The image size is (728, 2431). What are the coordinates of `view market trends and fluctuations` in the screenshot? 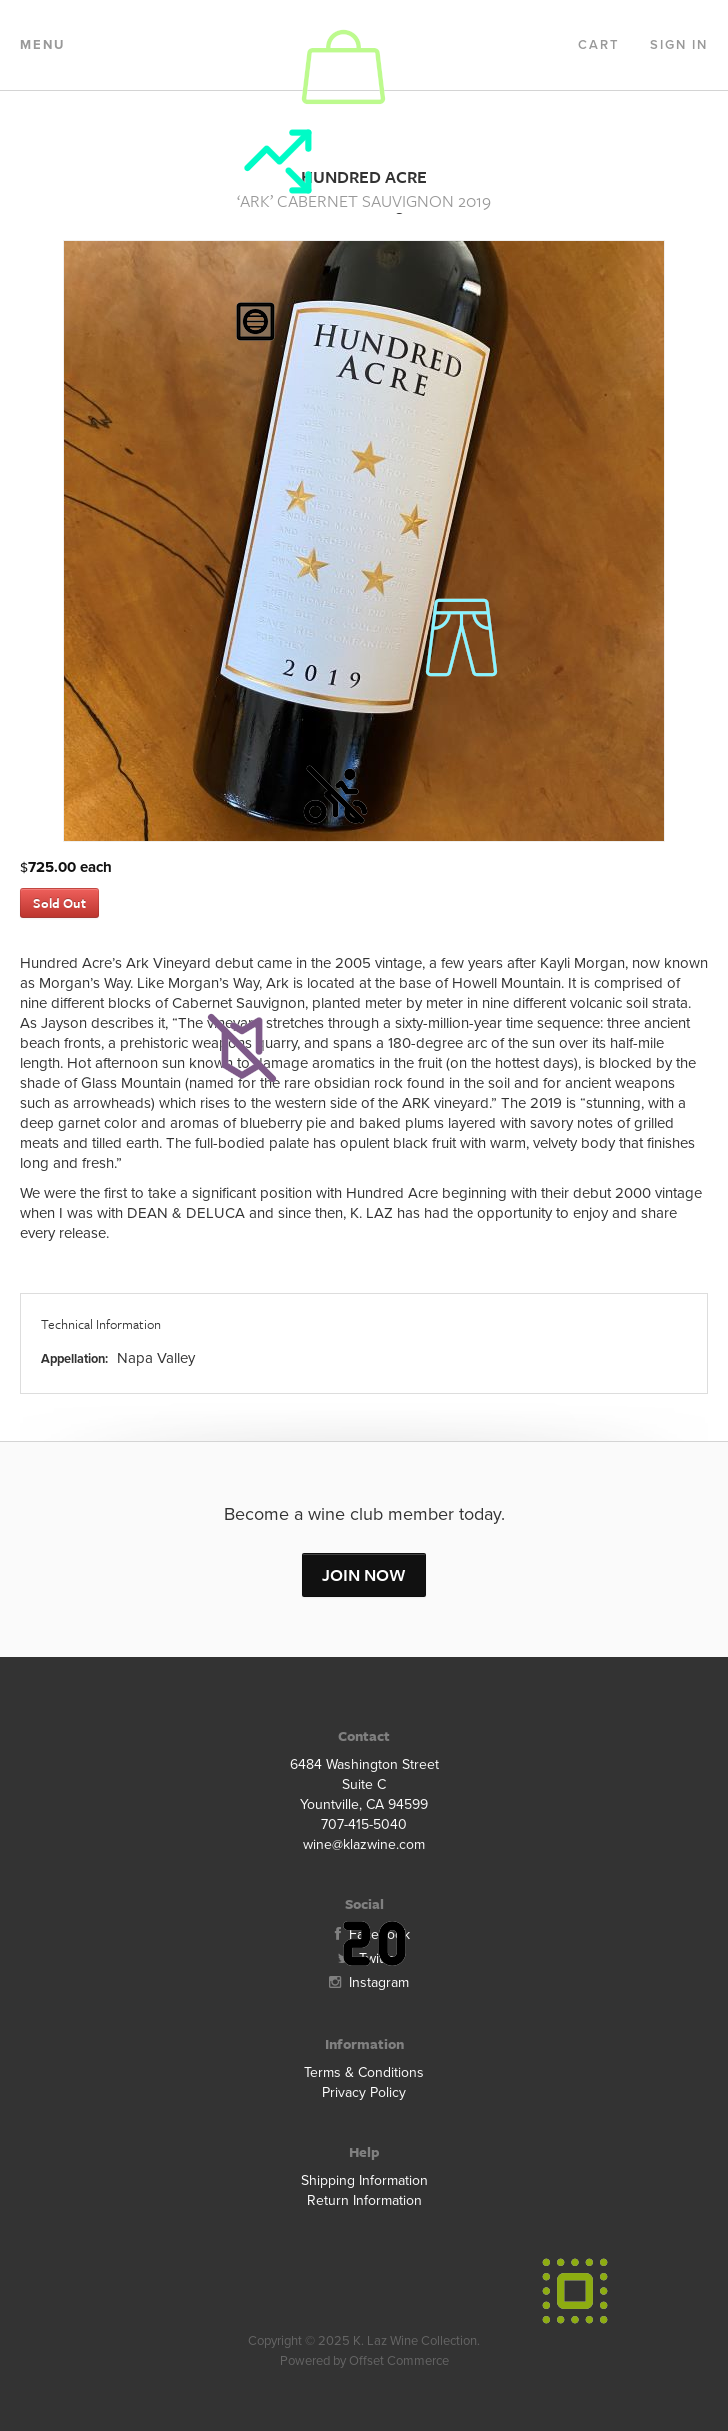 It's located at (279, 161).